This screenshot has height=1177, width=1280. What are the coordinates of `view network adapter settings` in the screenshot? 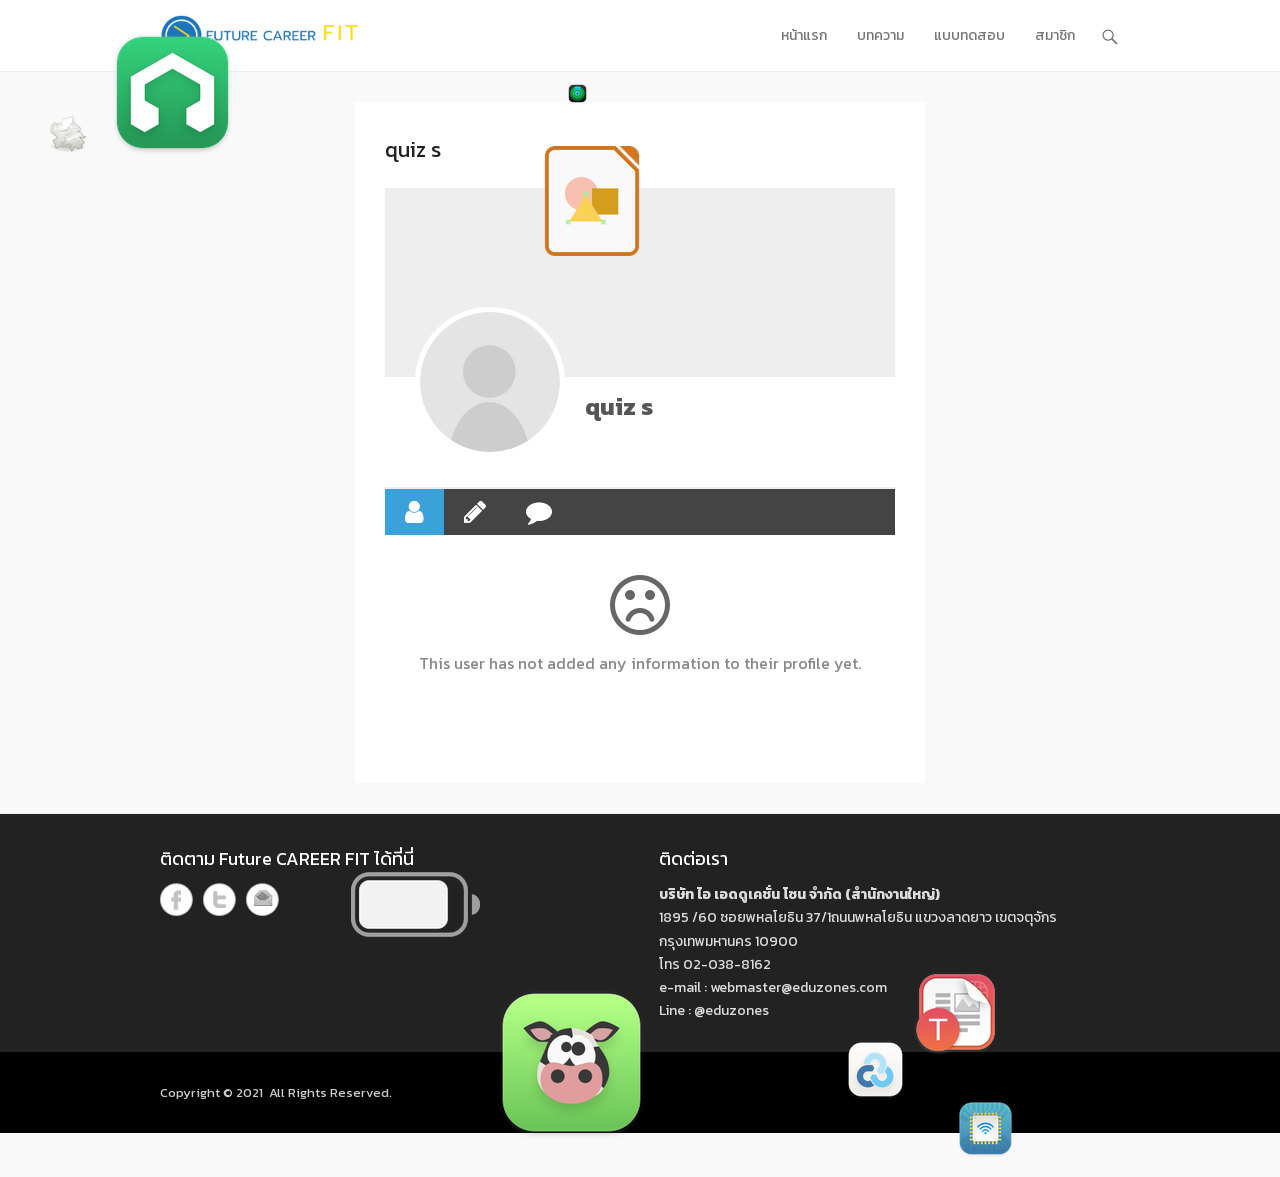 It's located at (985, 1128).